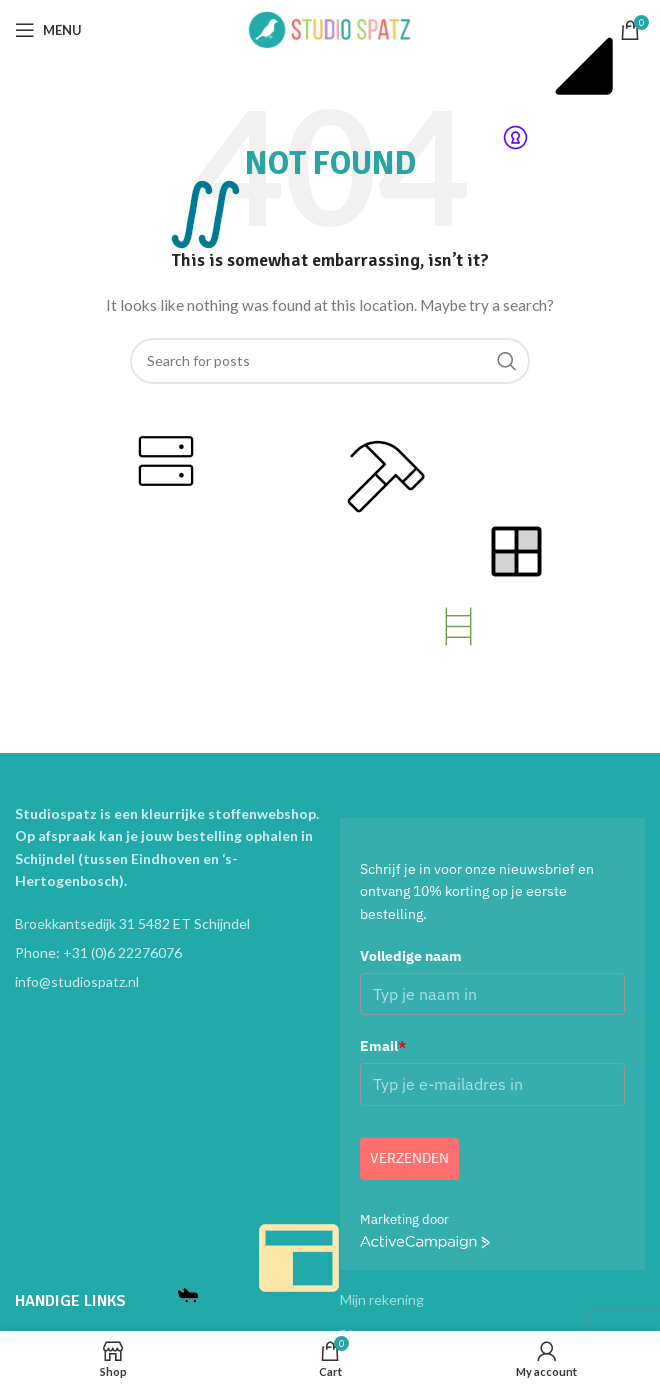 The image size is (660, 1386). Describe the element at coordinates (516, 551) in the screenshot. I see `indicates transparency in image editing` at that location.